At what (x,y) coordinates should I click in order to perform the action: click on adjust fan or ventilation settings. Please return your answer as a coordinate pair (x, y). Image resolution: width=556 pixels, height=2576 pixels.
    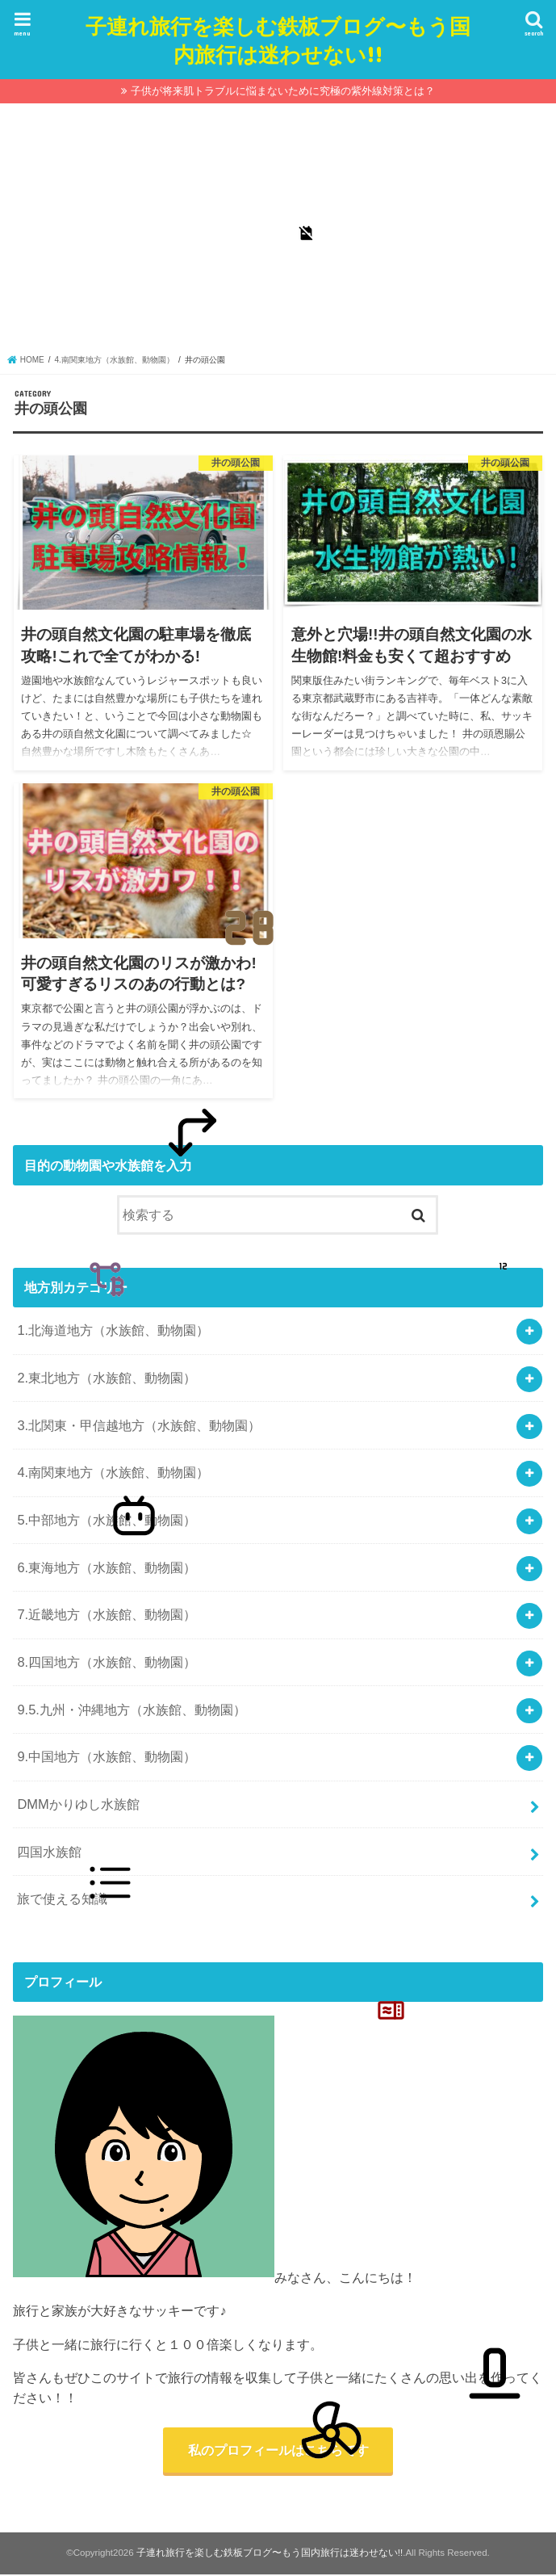
    Looking at the image, I should click on (331, 2433).